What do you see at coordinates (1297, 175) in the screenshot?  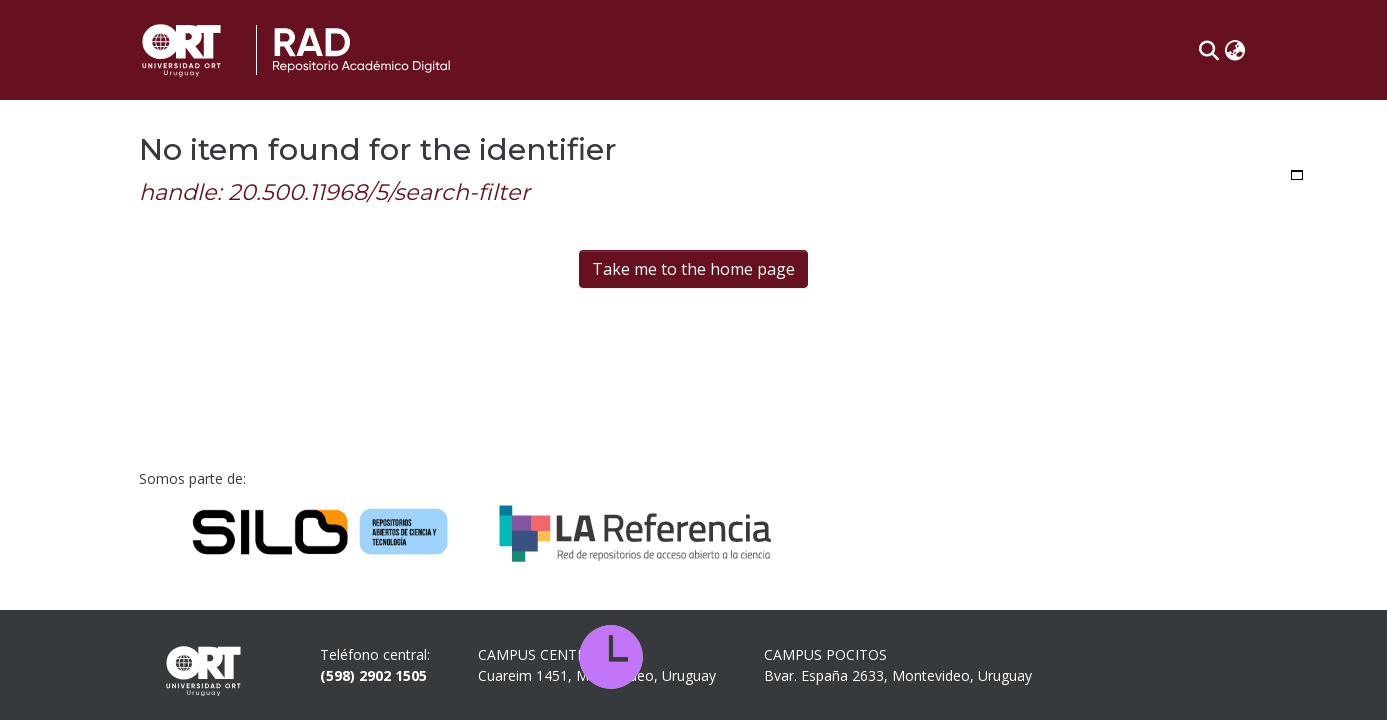 I see `open a web browser or web view` at bounding box center [1297, 175].